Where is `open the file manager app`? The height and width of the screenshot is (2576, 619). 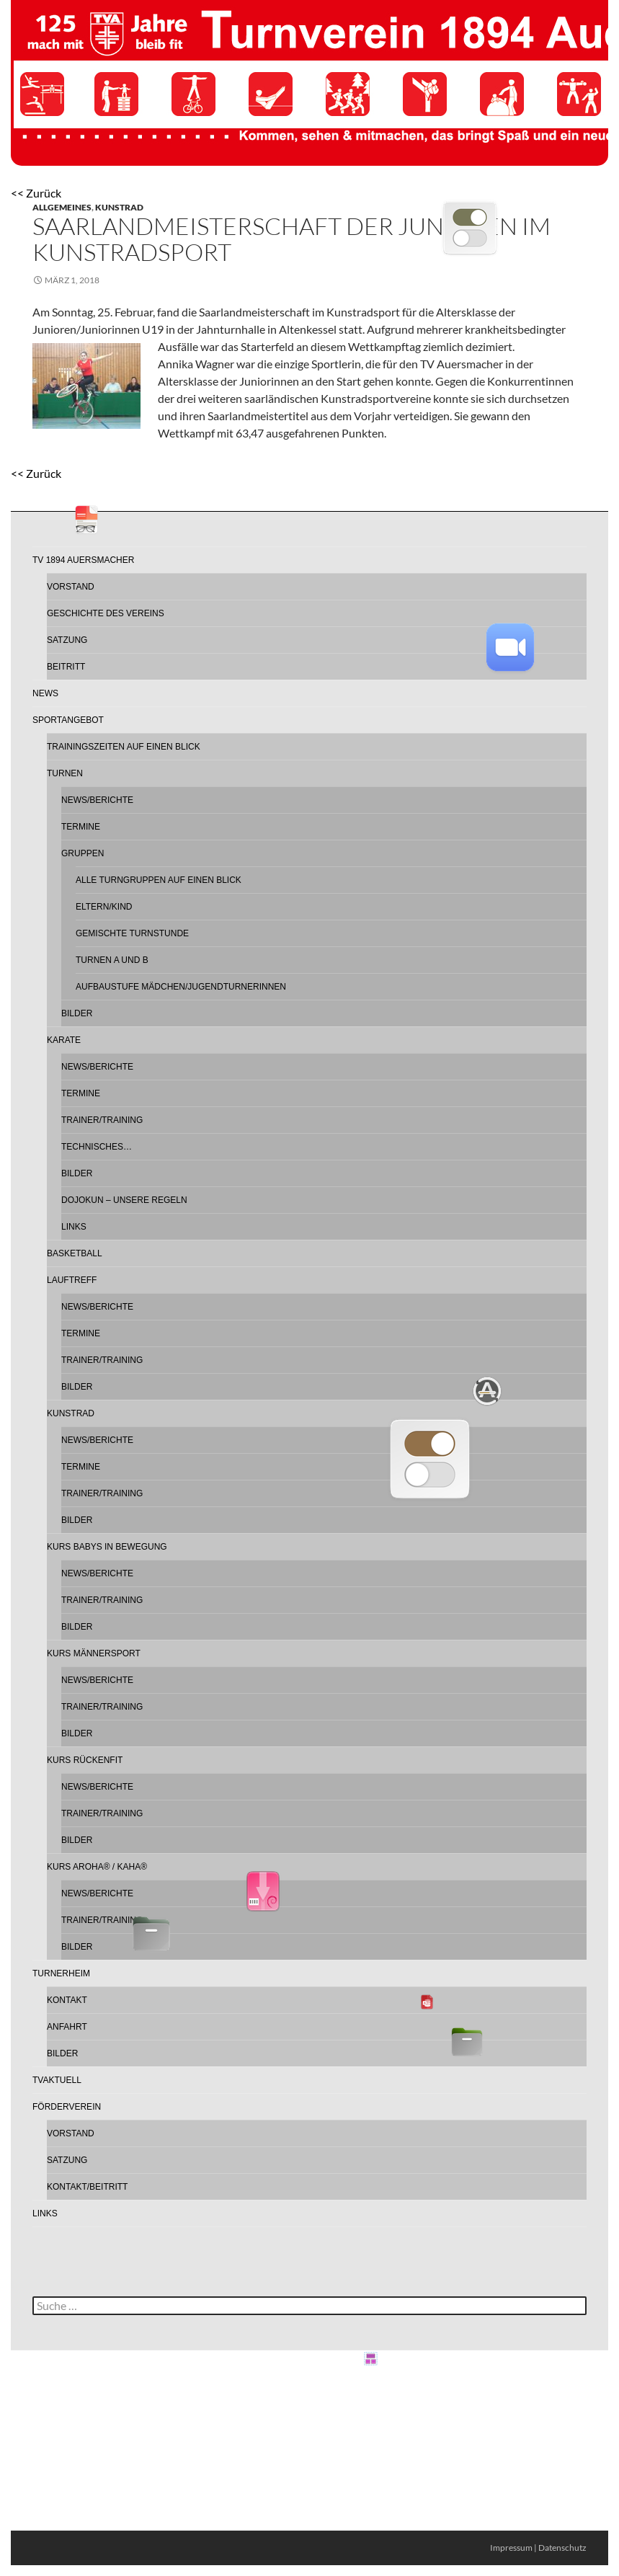 open the file manager app is located at coordinates (467, 2042).